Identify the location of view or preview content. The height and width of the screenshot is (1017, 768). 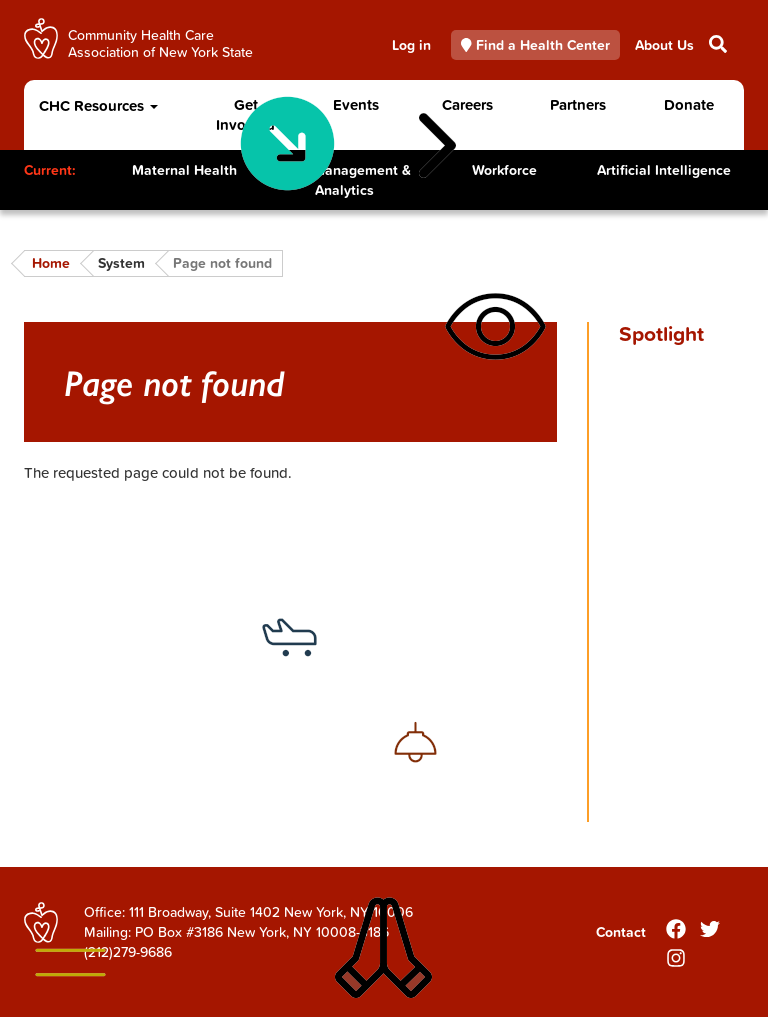
(495, 326).